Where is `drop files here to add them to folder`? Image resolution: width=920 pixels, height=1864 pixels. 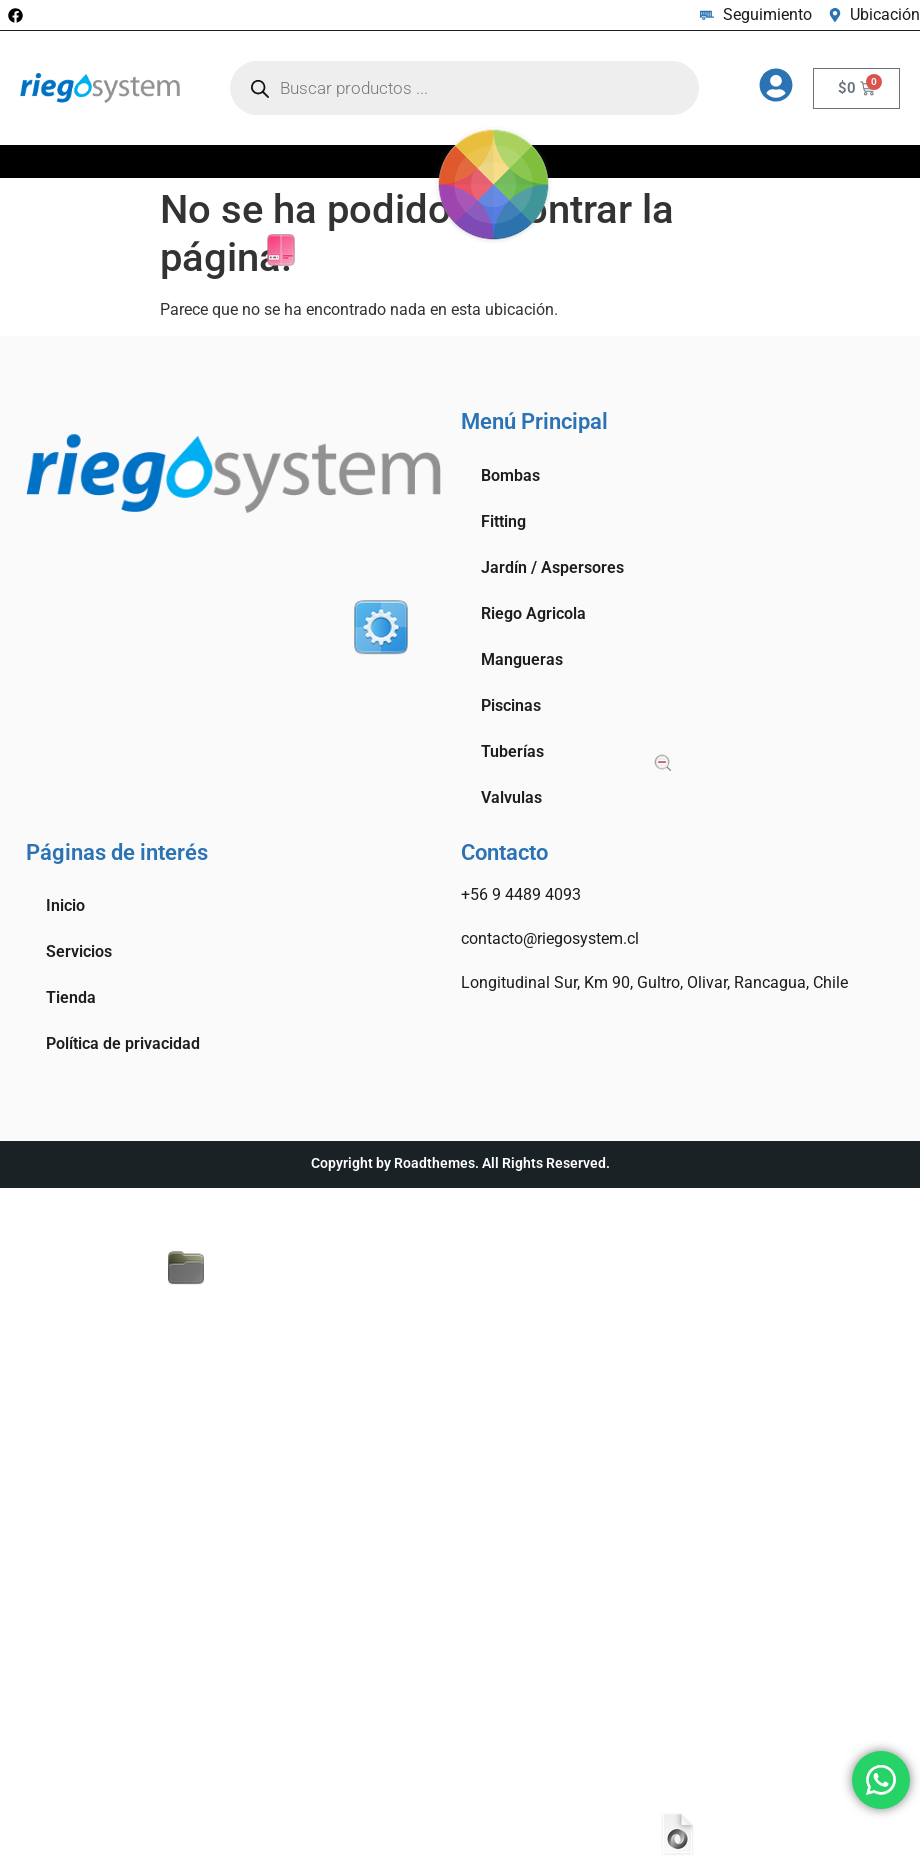 drop files here to add them to folder is located at coordinates (186, 1267).